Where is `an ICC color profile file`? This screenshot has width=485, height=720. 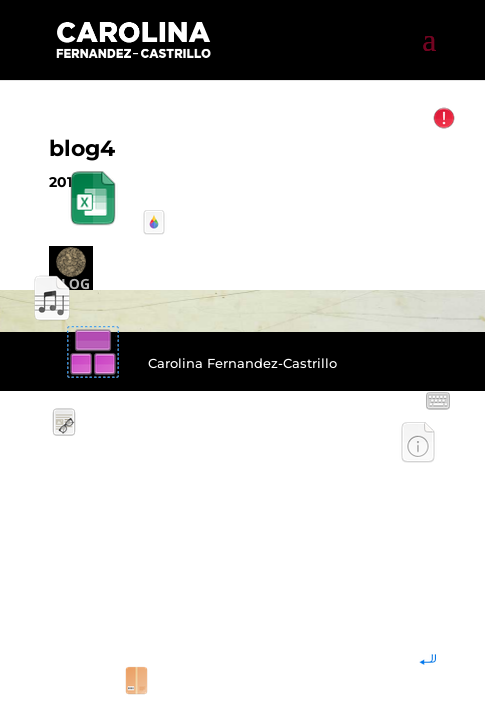 an ICC color profile file is located at coordinates (154, 222).